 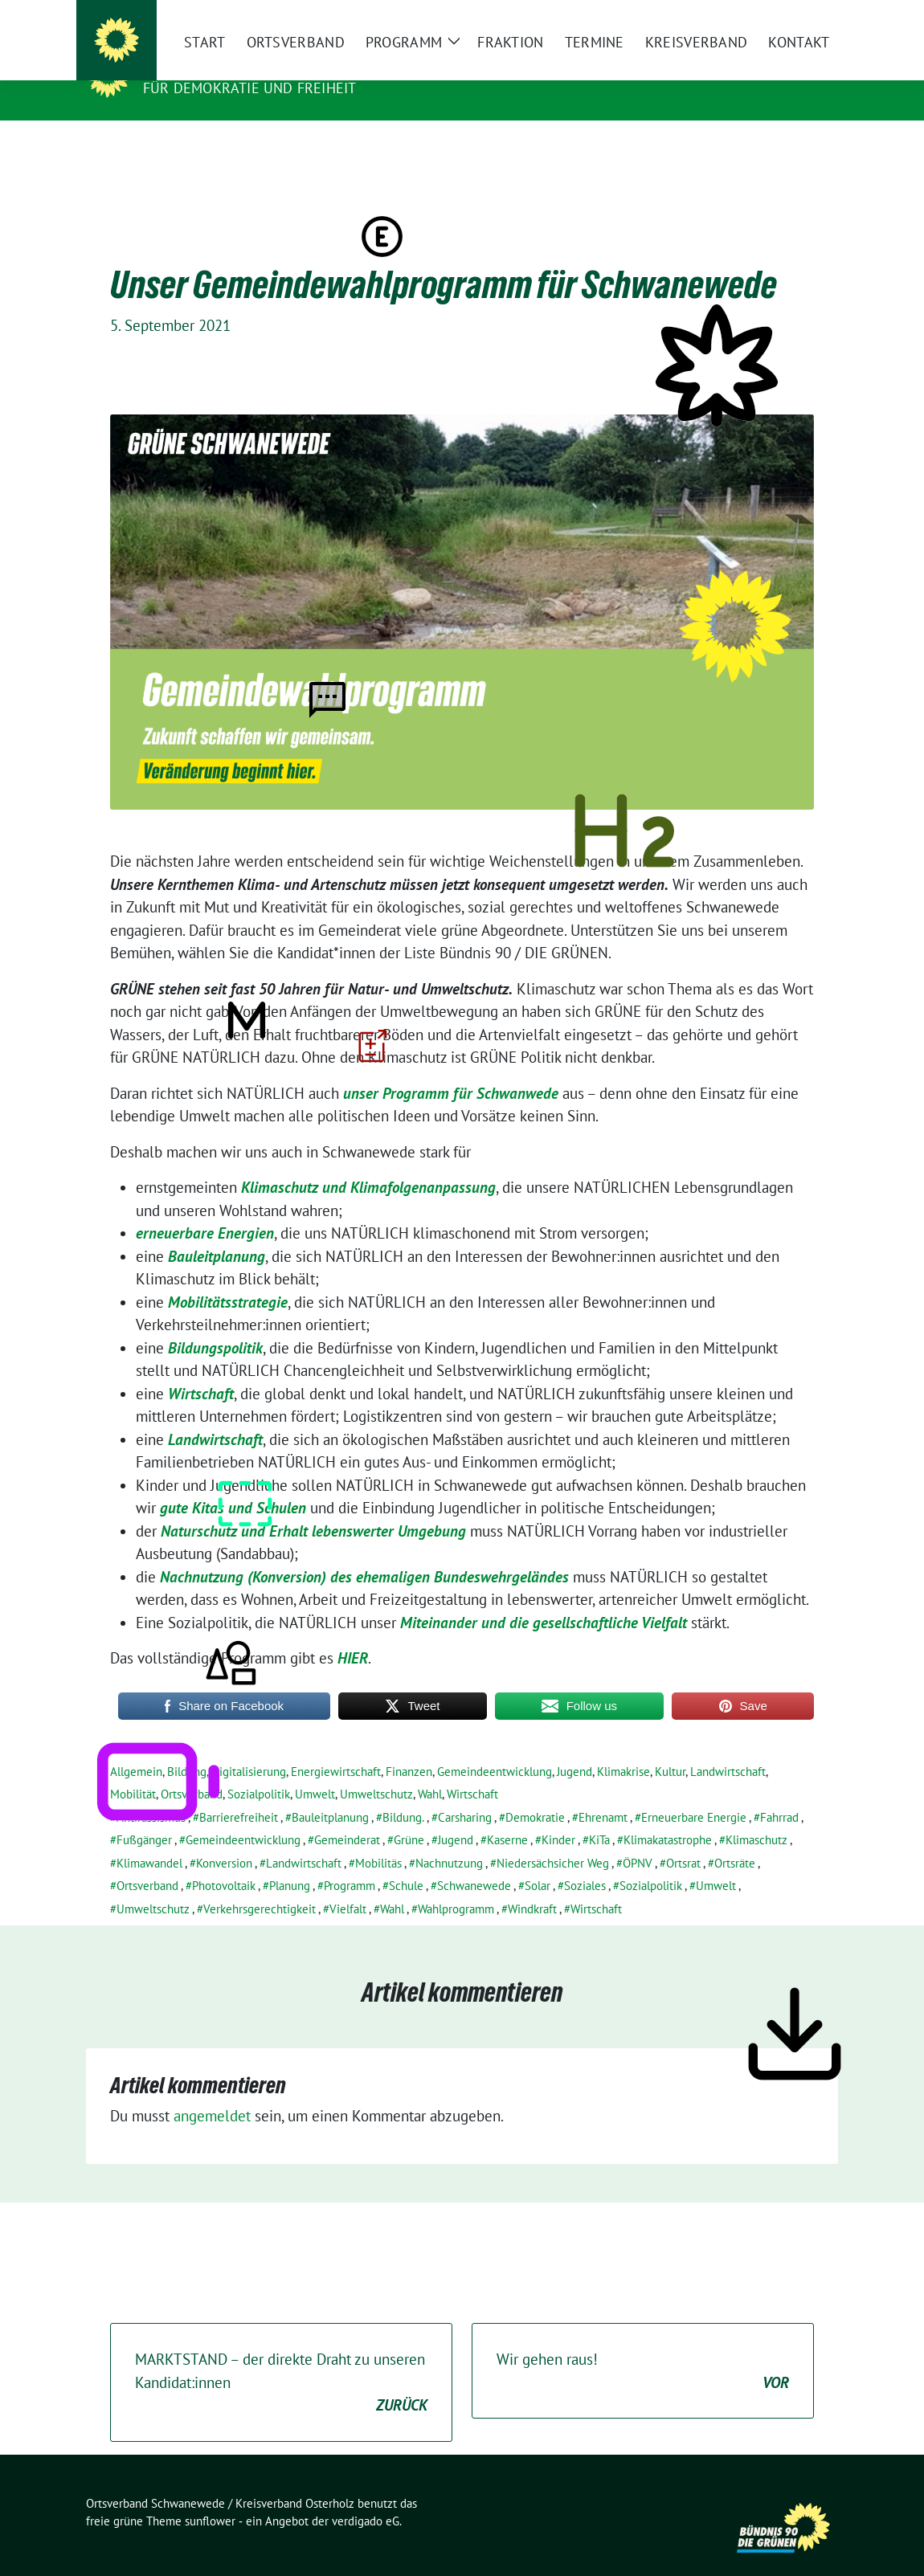 What do you see at coordinates (327, 700) in the screenshot?
I see `open text messages` at bounding box center [327, 700].